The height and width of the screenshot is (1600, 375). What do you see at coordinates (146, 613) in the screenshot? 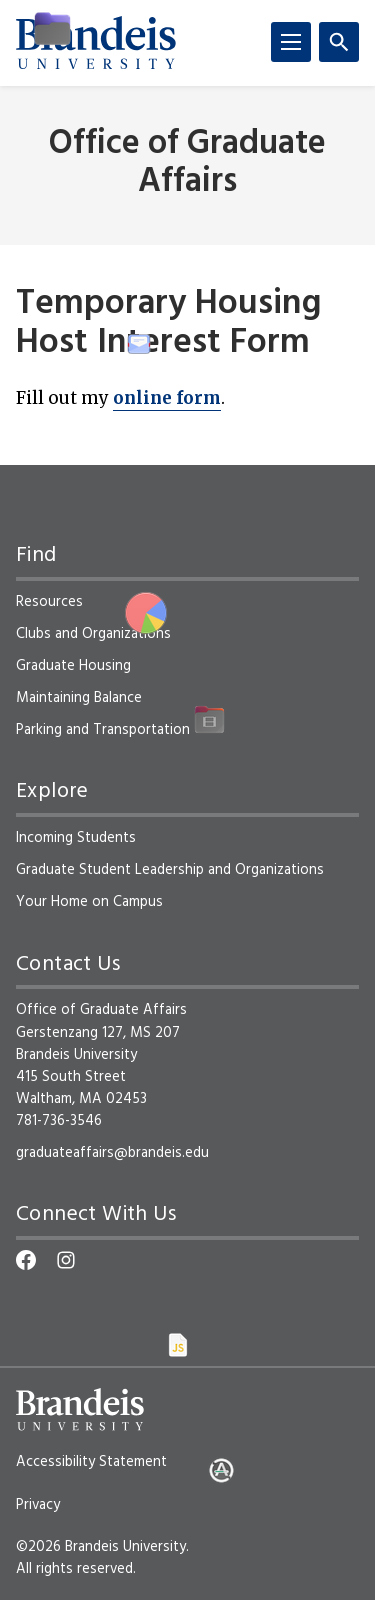
I see `open disk usage analyzer` at bounding box center [146, 613].